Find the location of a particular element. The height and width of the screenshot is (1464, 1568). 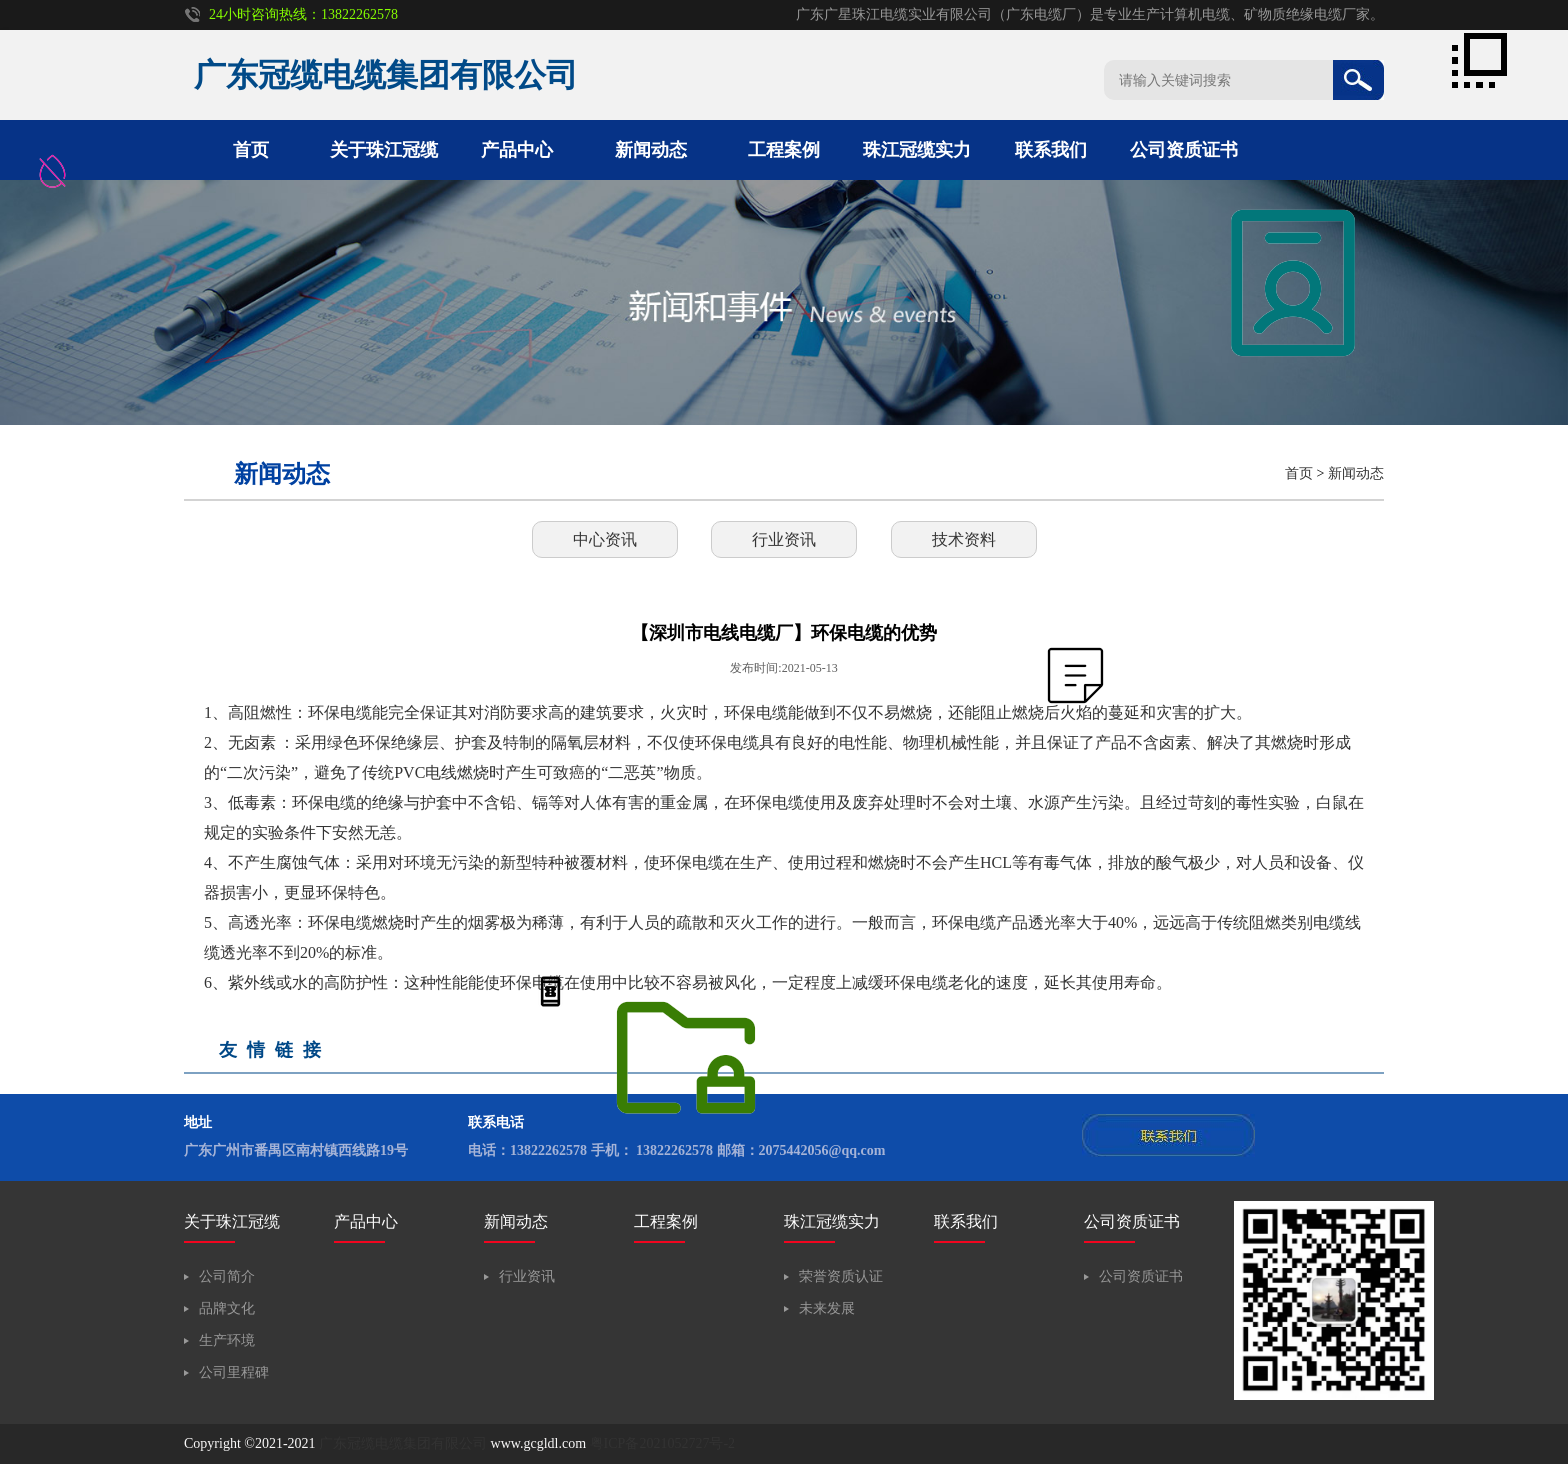

disable water or liquid detection is located at coordinates (52, 172).